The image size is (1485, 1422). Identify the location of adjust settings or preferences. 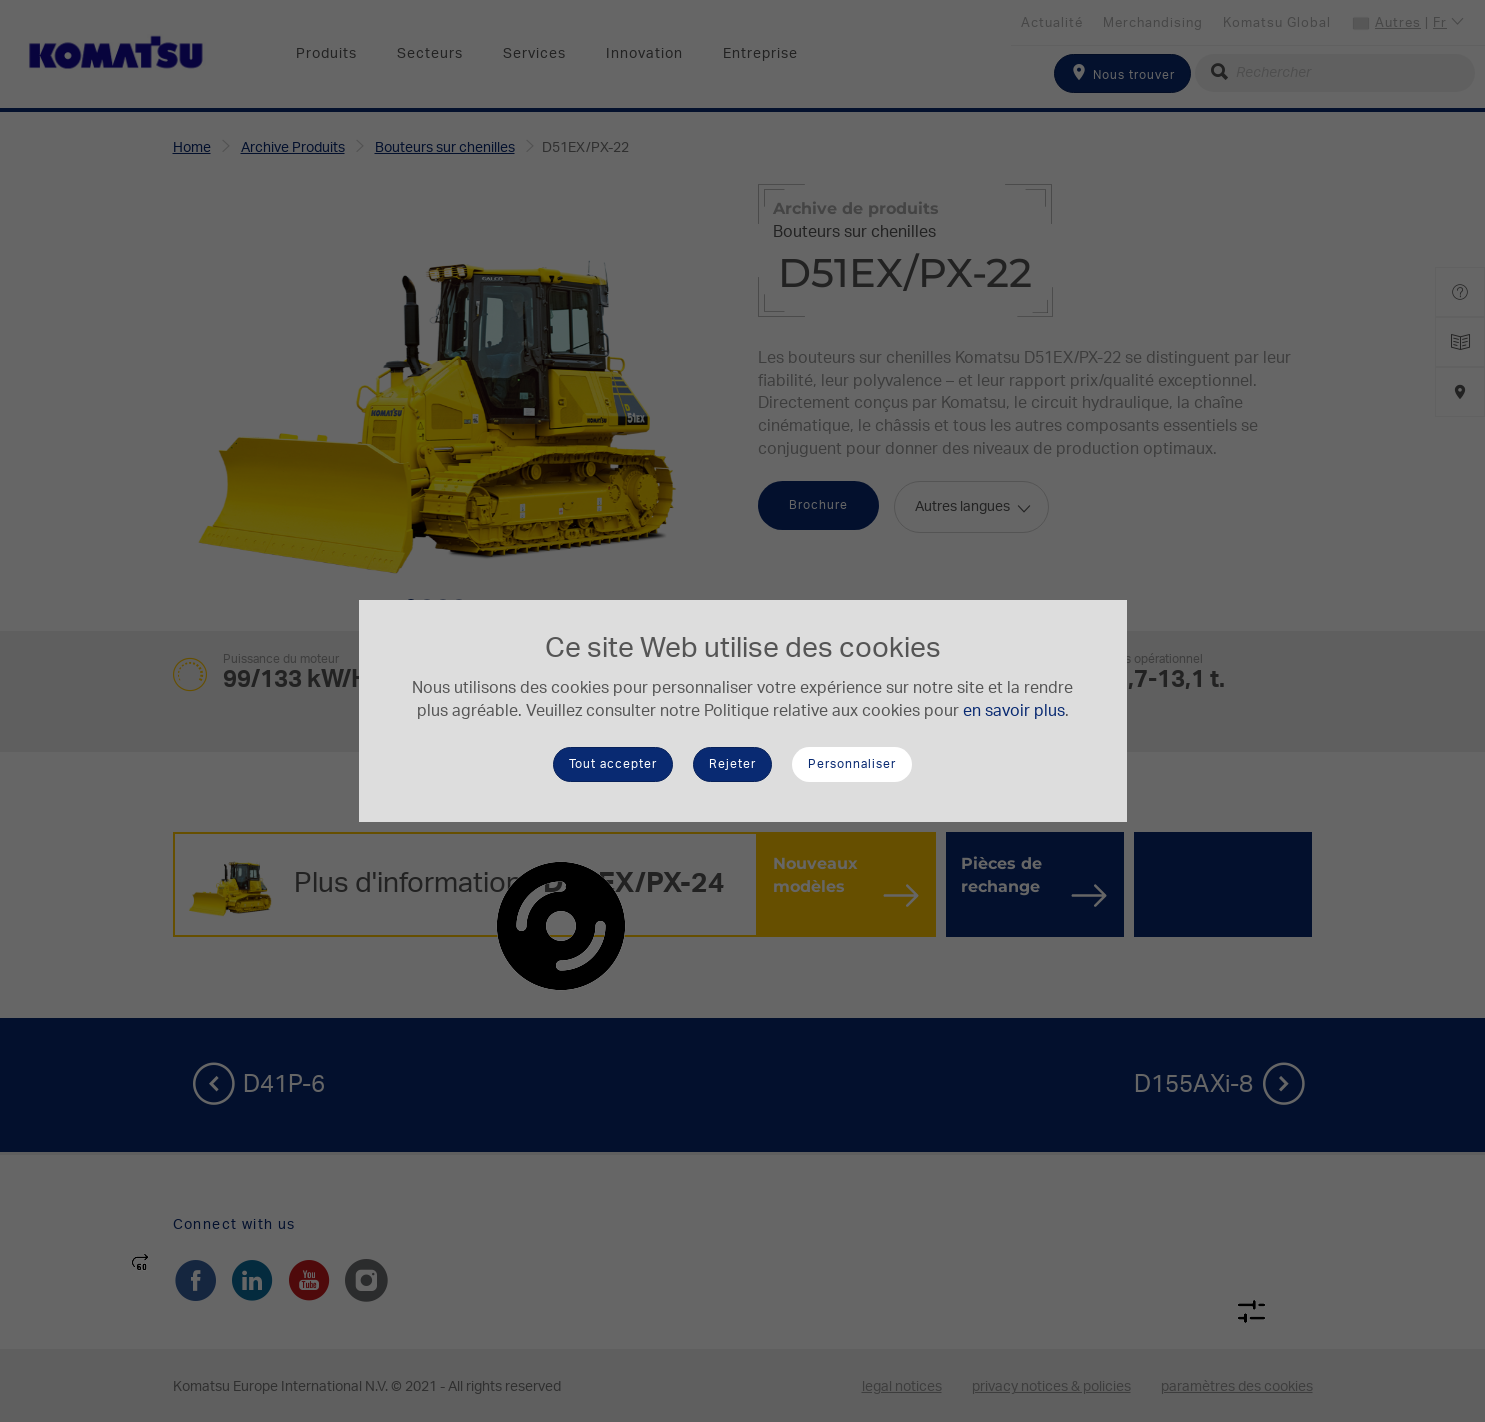
(1251, 1311).